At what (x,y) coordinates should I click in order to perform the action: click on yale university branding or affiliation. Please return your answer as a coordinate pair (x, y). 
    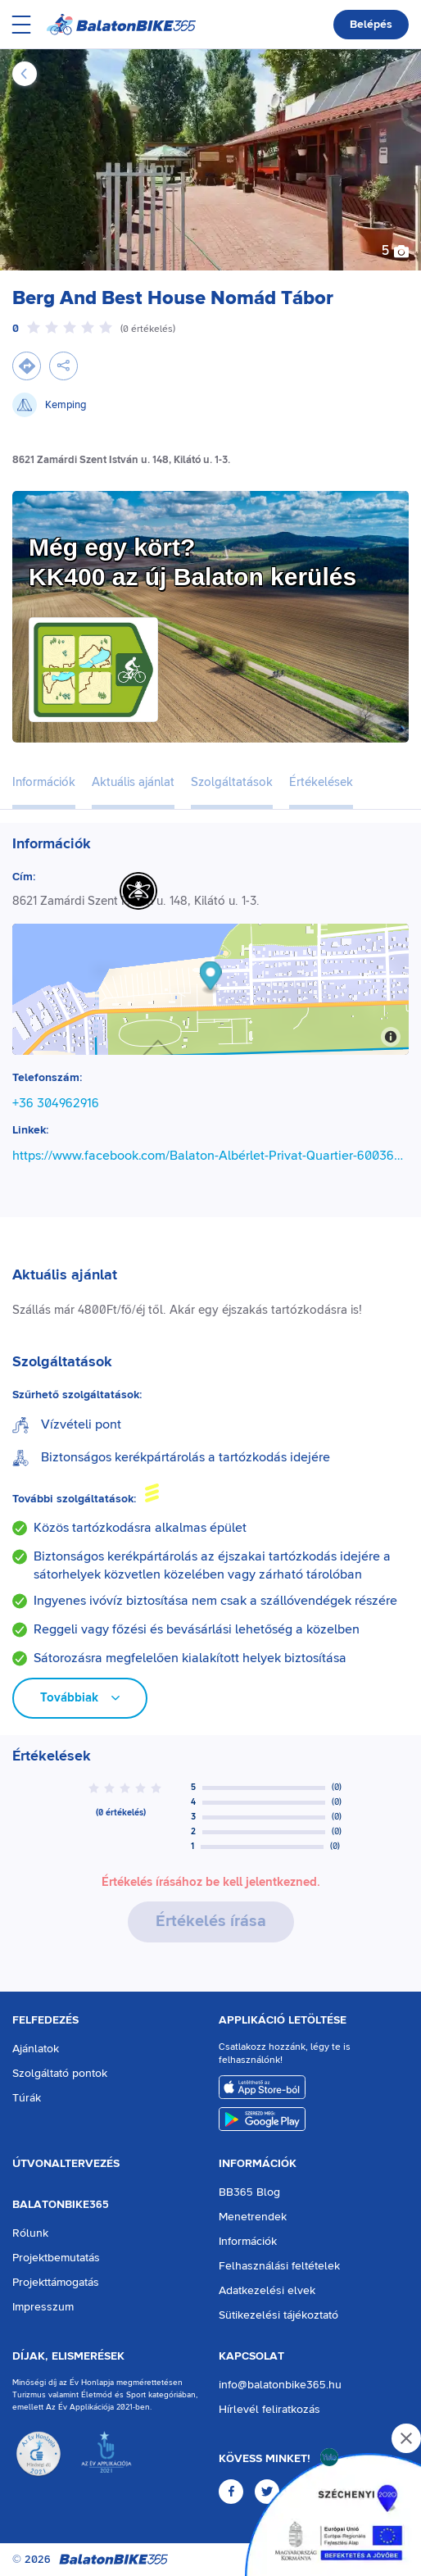
    Looking at the image, I should click on (329, 2457).